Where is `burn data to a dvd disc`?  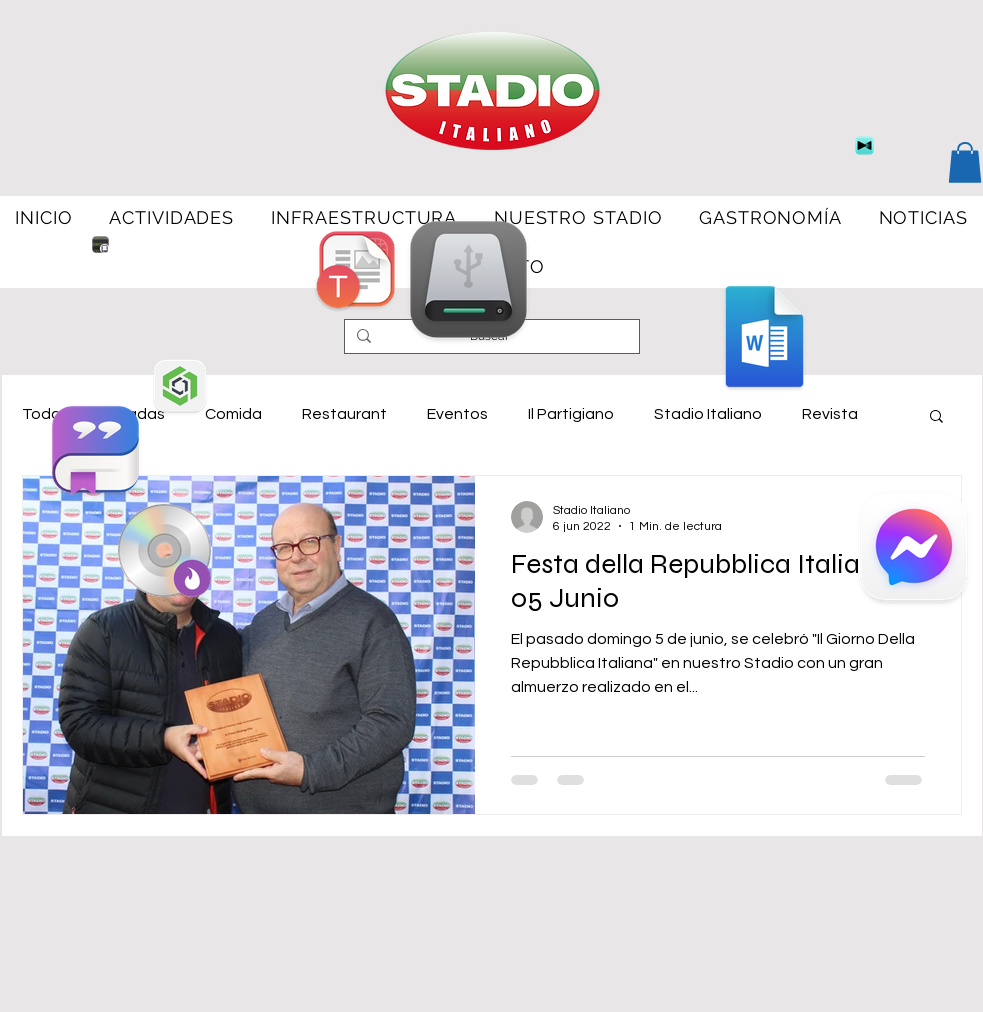 burn data to a dvd disc is located at coordinates (164, 550).